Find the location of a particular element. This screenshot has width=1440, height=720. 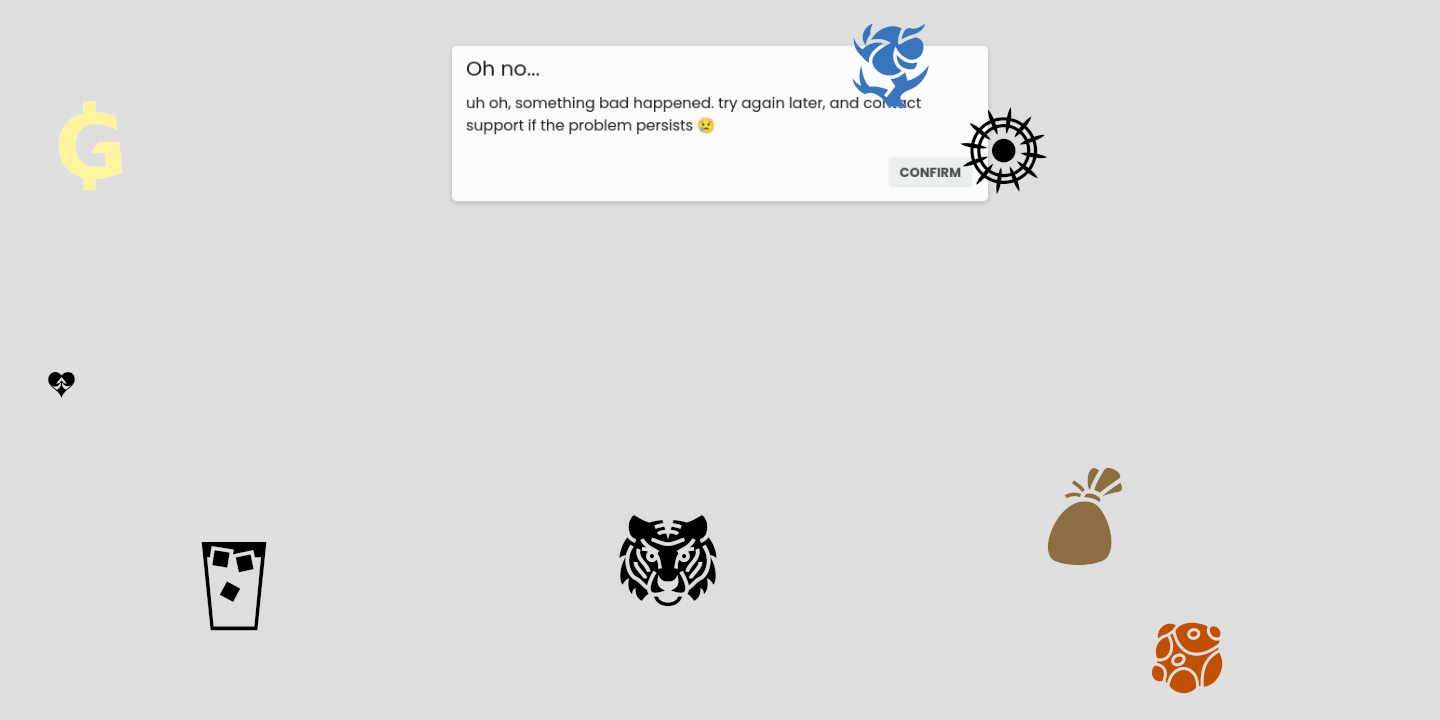

add ice to your drink order is located at coordinates (234, 584).